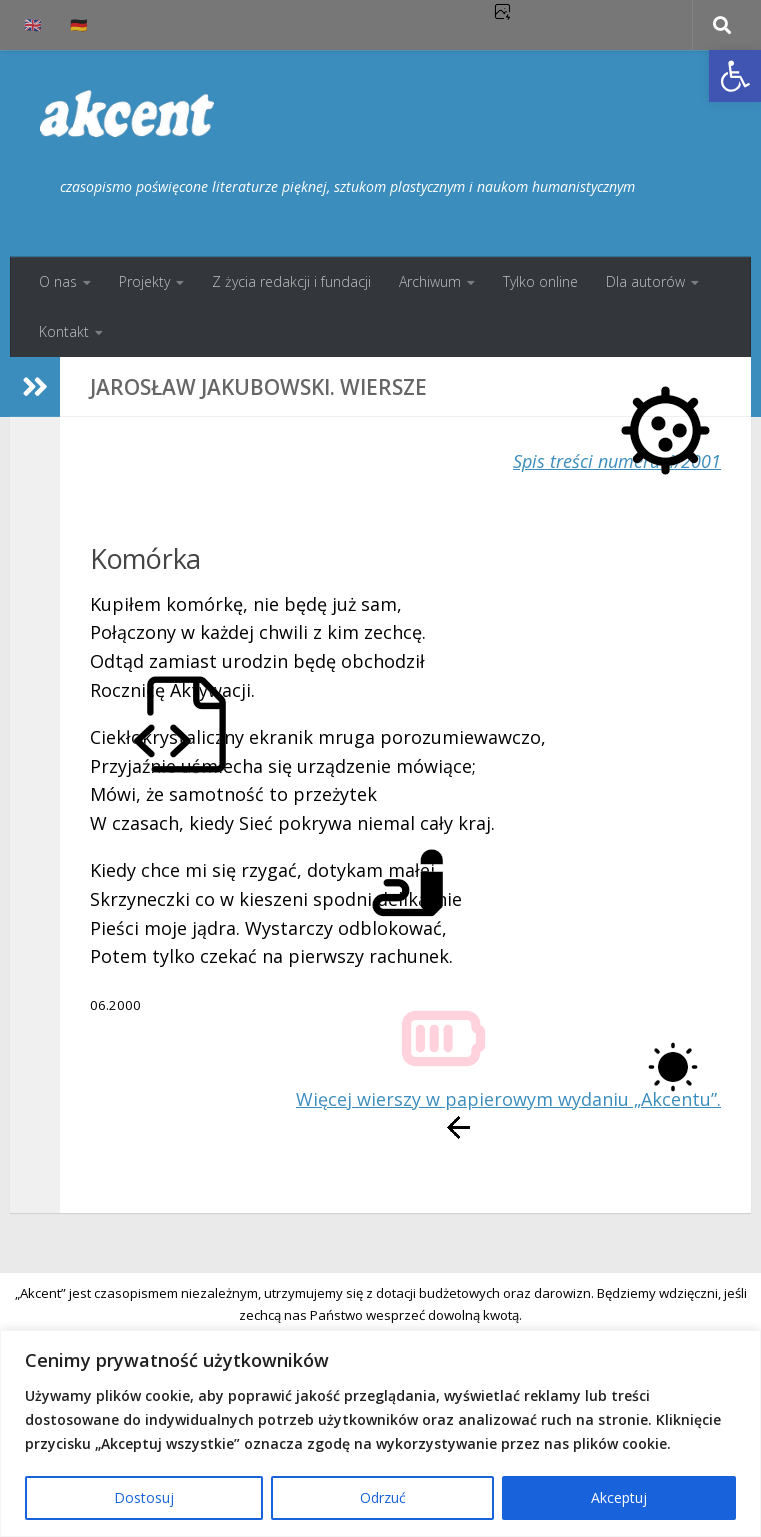  What do you see at coordinates (186, 724) in the screenshot?
I see `view source code file` at bounding box center [186, 724].